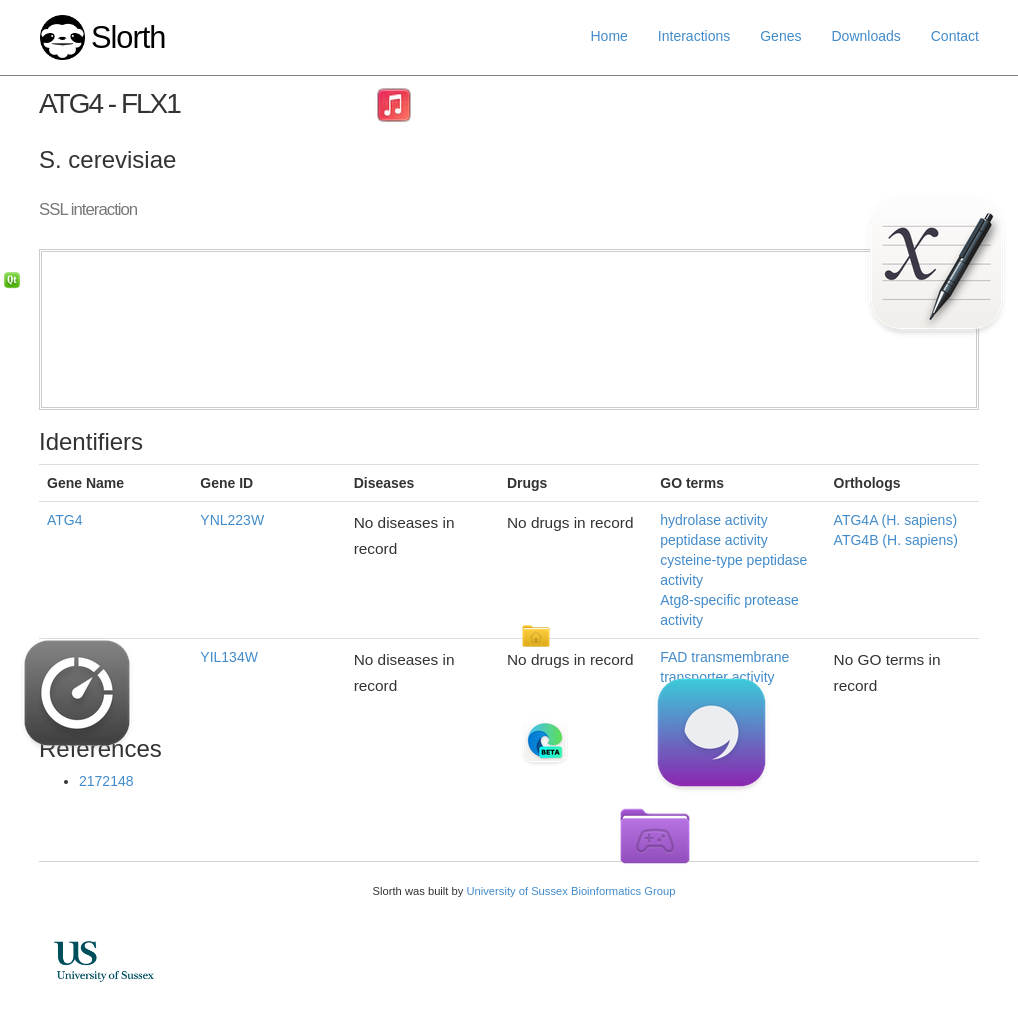 This screenshot has width=1018, height=1011. What do you see at coordinates (936, 263) in the screenshot?
I see `open Xournal++ note-taking app` at bounding box center [936, 263].